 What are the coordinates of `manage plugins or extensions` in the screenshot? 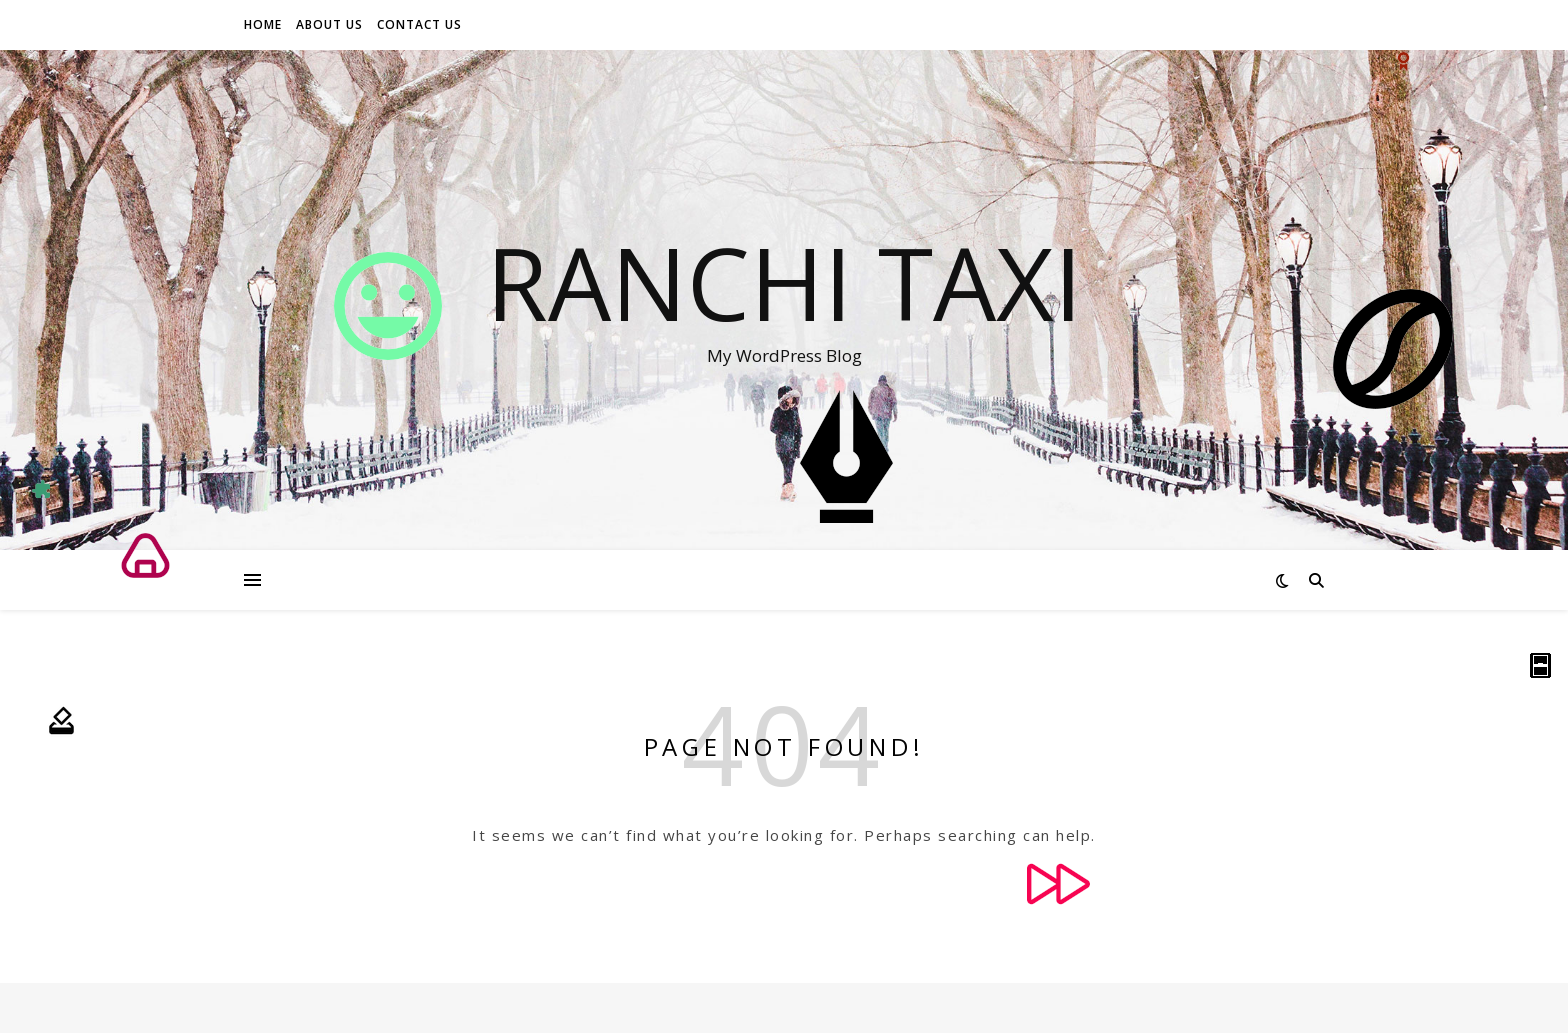 It's located at (41, 489).